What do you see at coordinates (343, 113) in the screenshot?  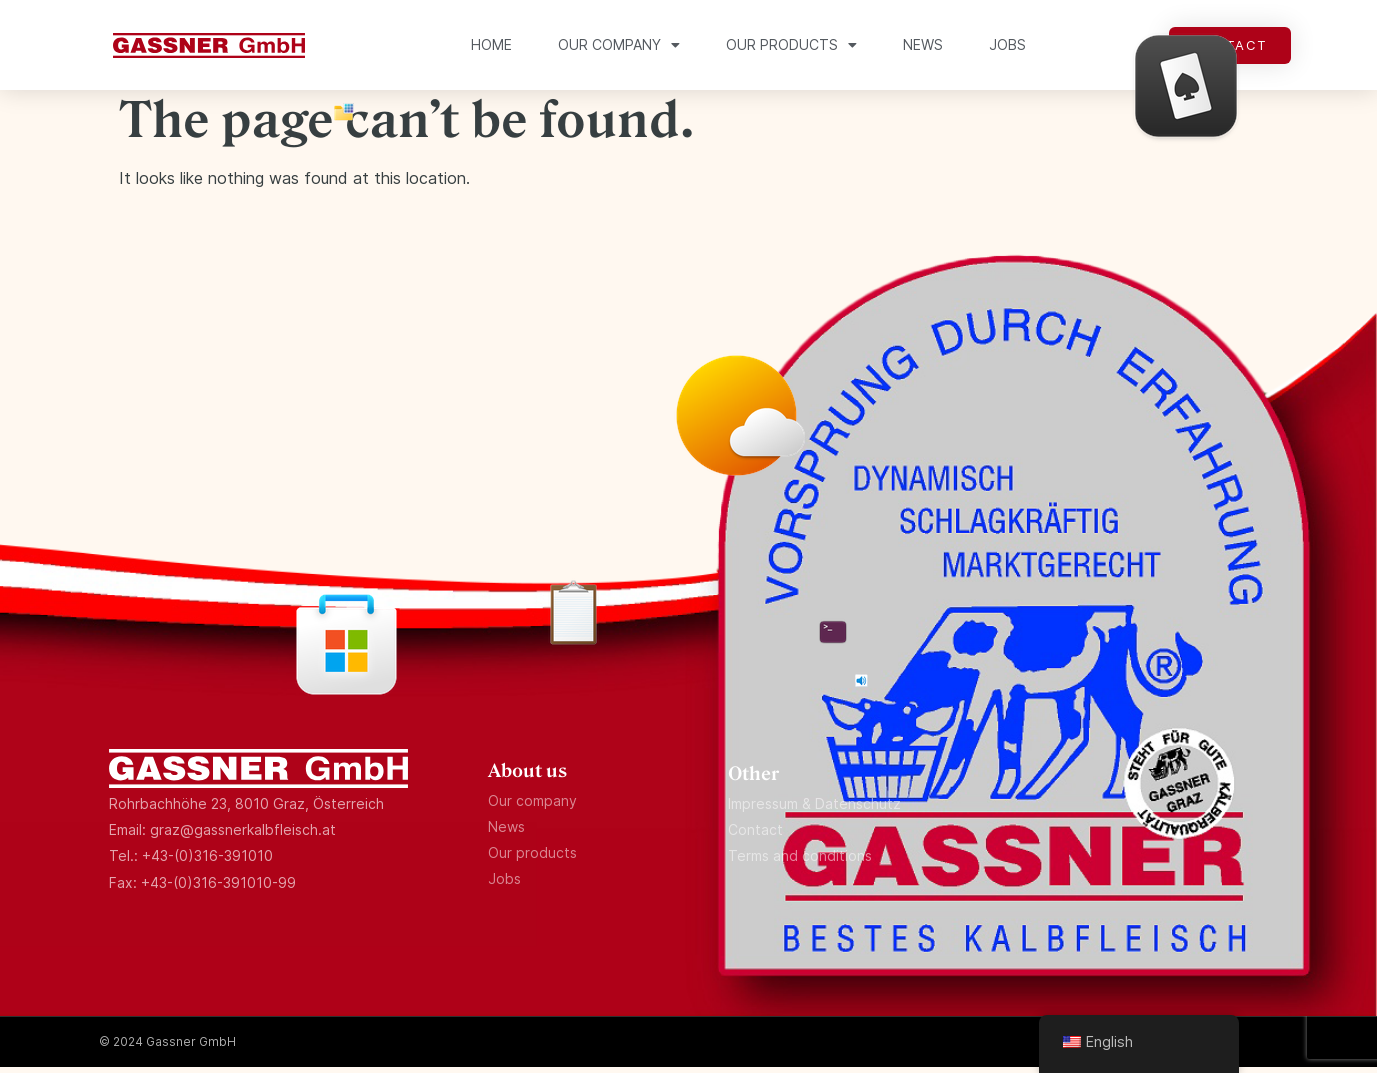 I see `access folder settings and preferences` at bounding box center [343, 113].